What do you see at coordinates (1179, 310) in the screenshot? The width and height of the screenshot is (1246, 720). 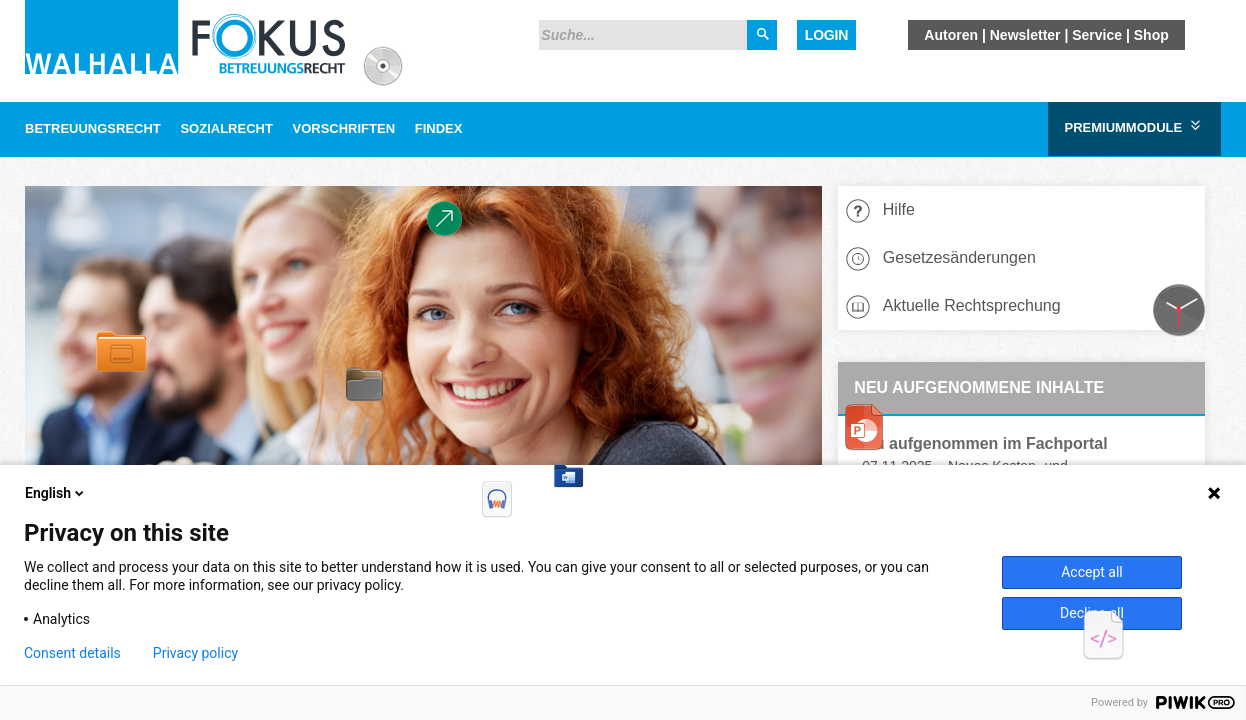 I see `open the clocks application` at bounding box center [1179, 310].